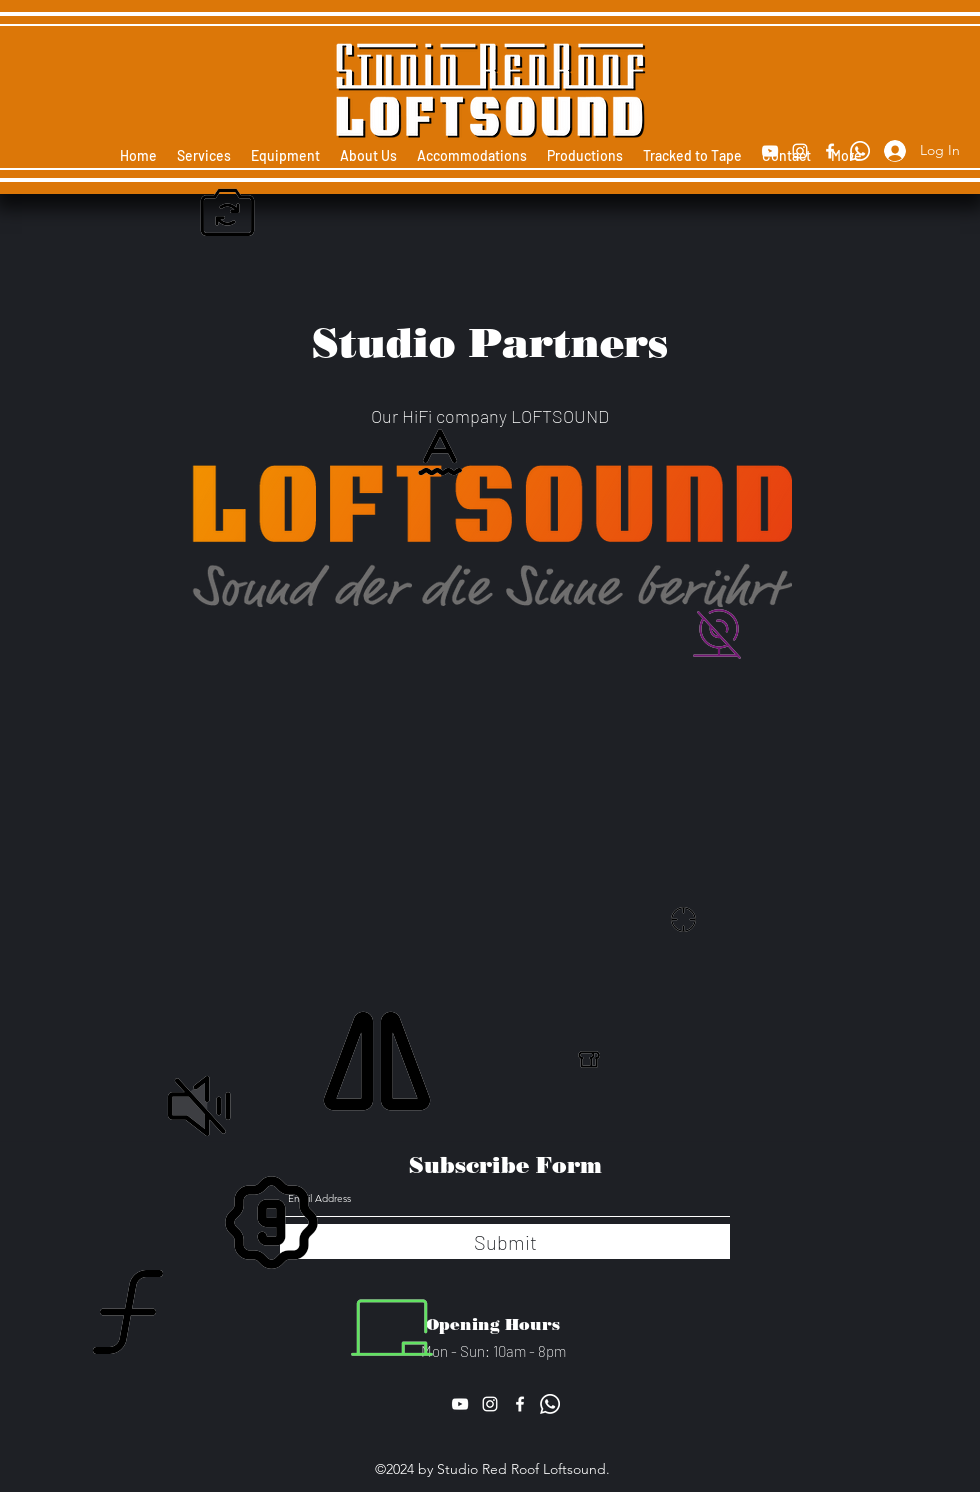 The width and height of the screenshot is (980, 1492). What do you see at coordinates (198, 1106) in the screenshot?
I see `mute audio or sound` at bounding box center [198, 1106].